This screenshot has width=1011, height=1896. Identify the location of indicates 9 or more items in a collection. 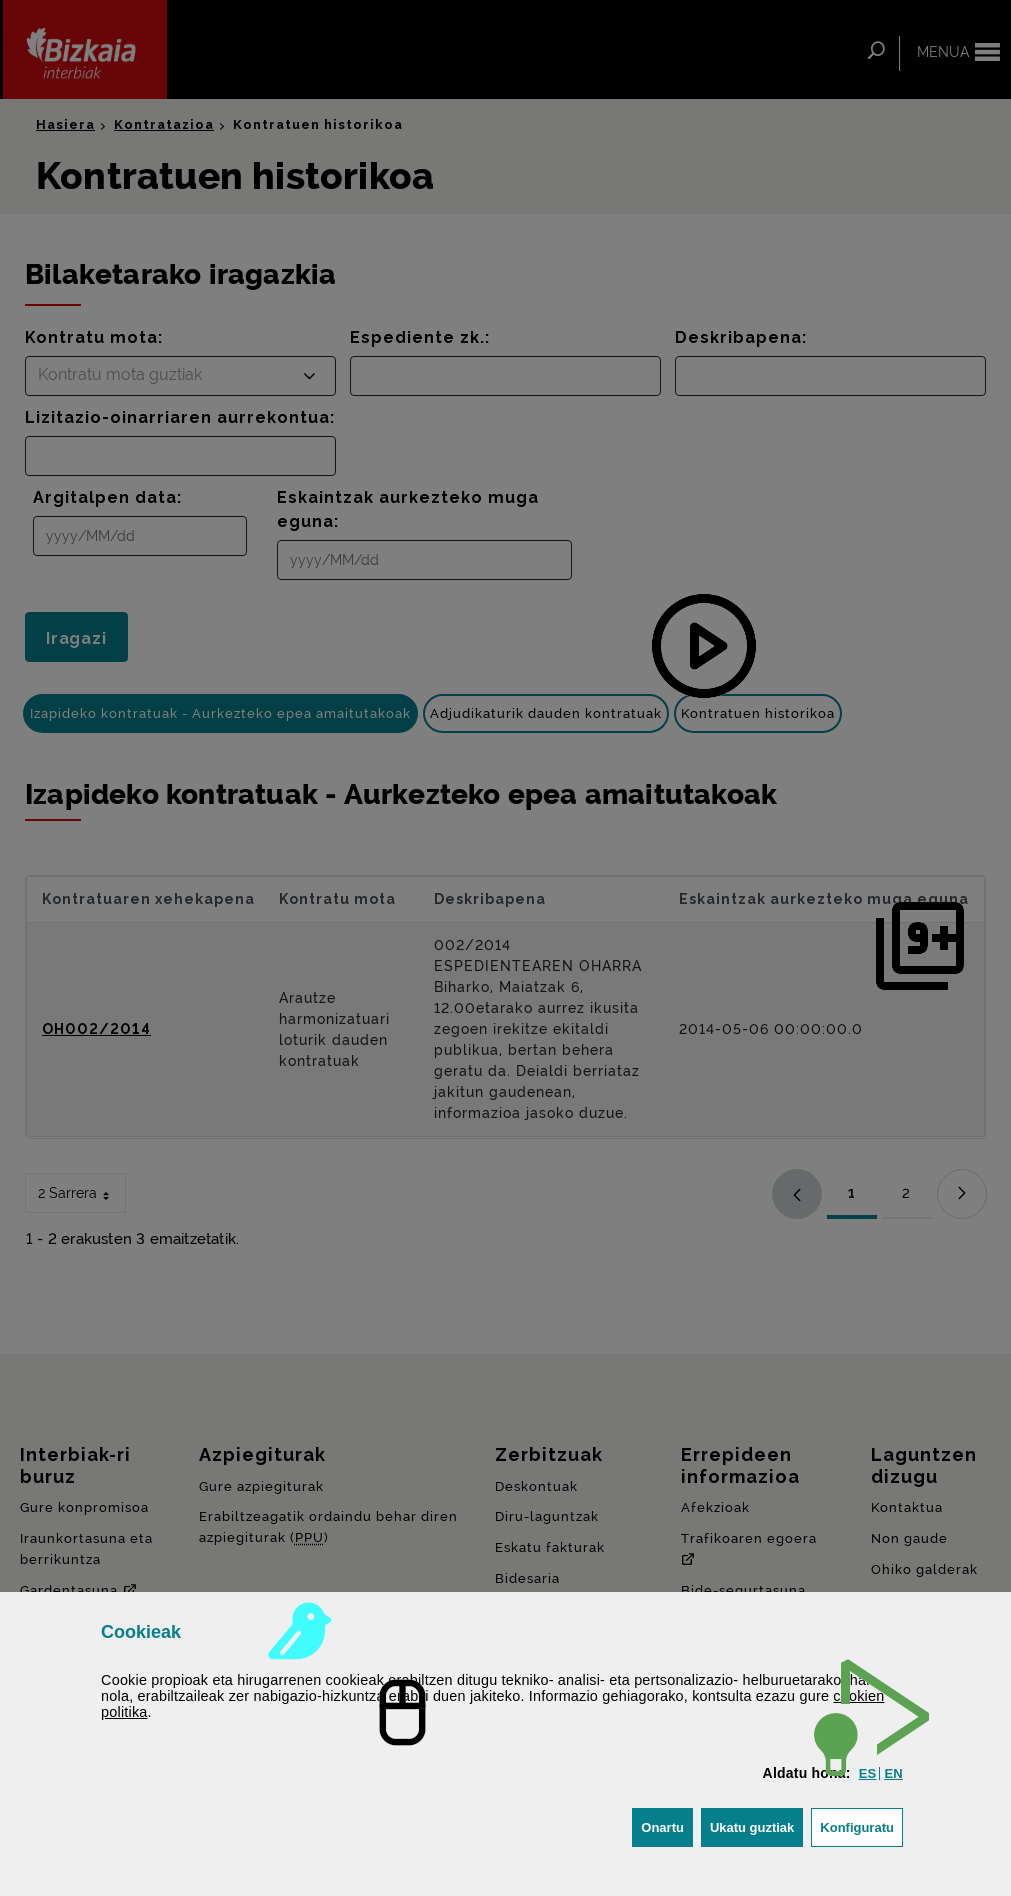
(920, 946).